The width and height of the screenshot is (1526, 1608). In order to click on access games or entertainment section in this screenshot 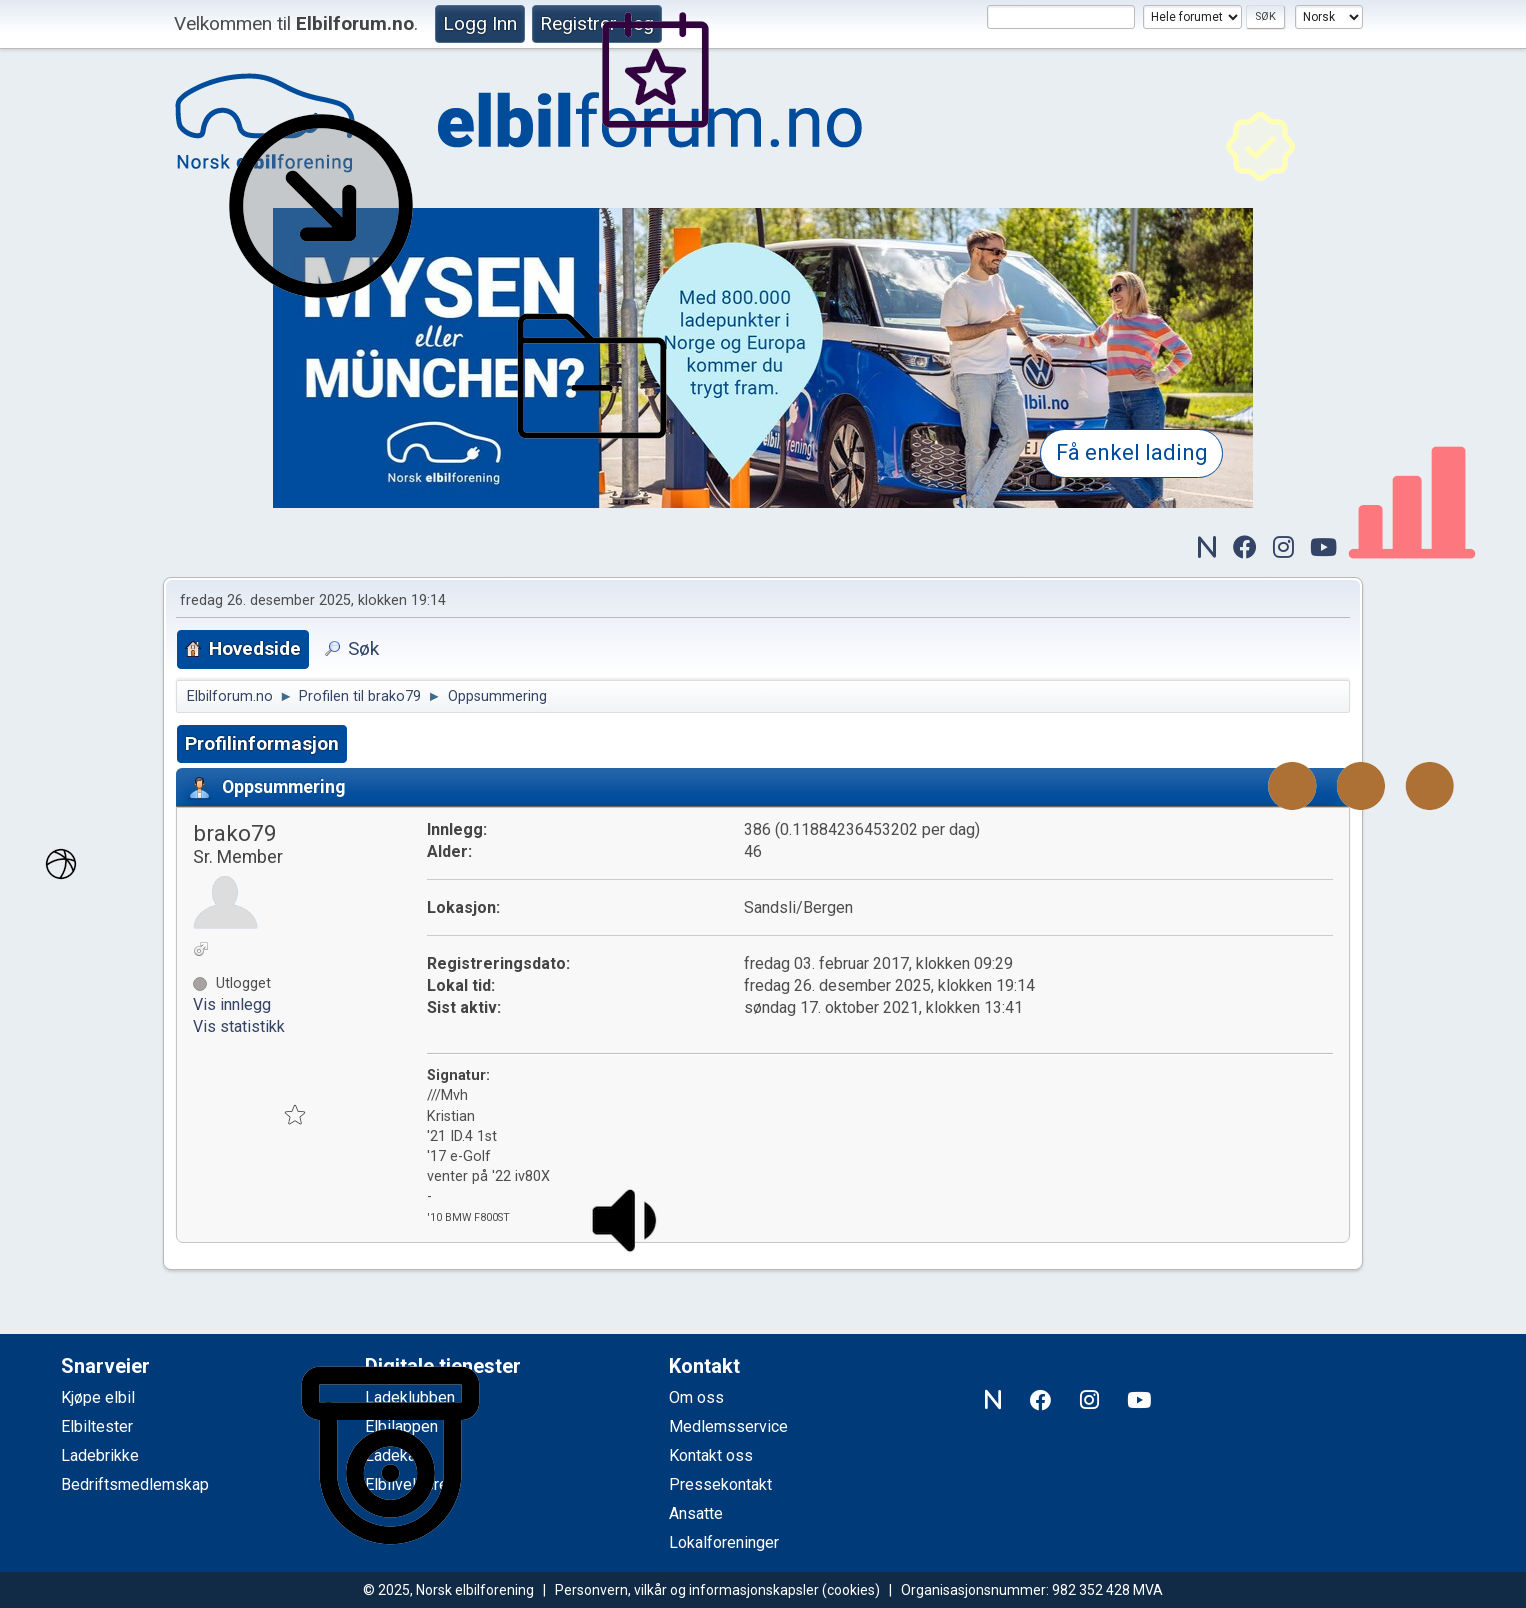, I will do `click(61, 864)`.